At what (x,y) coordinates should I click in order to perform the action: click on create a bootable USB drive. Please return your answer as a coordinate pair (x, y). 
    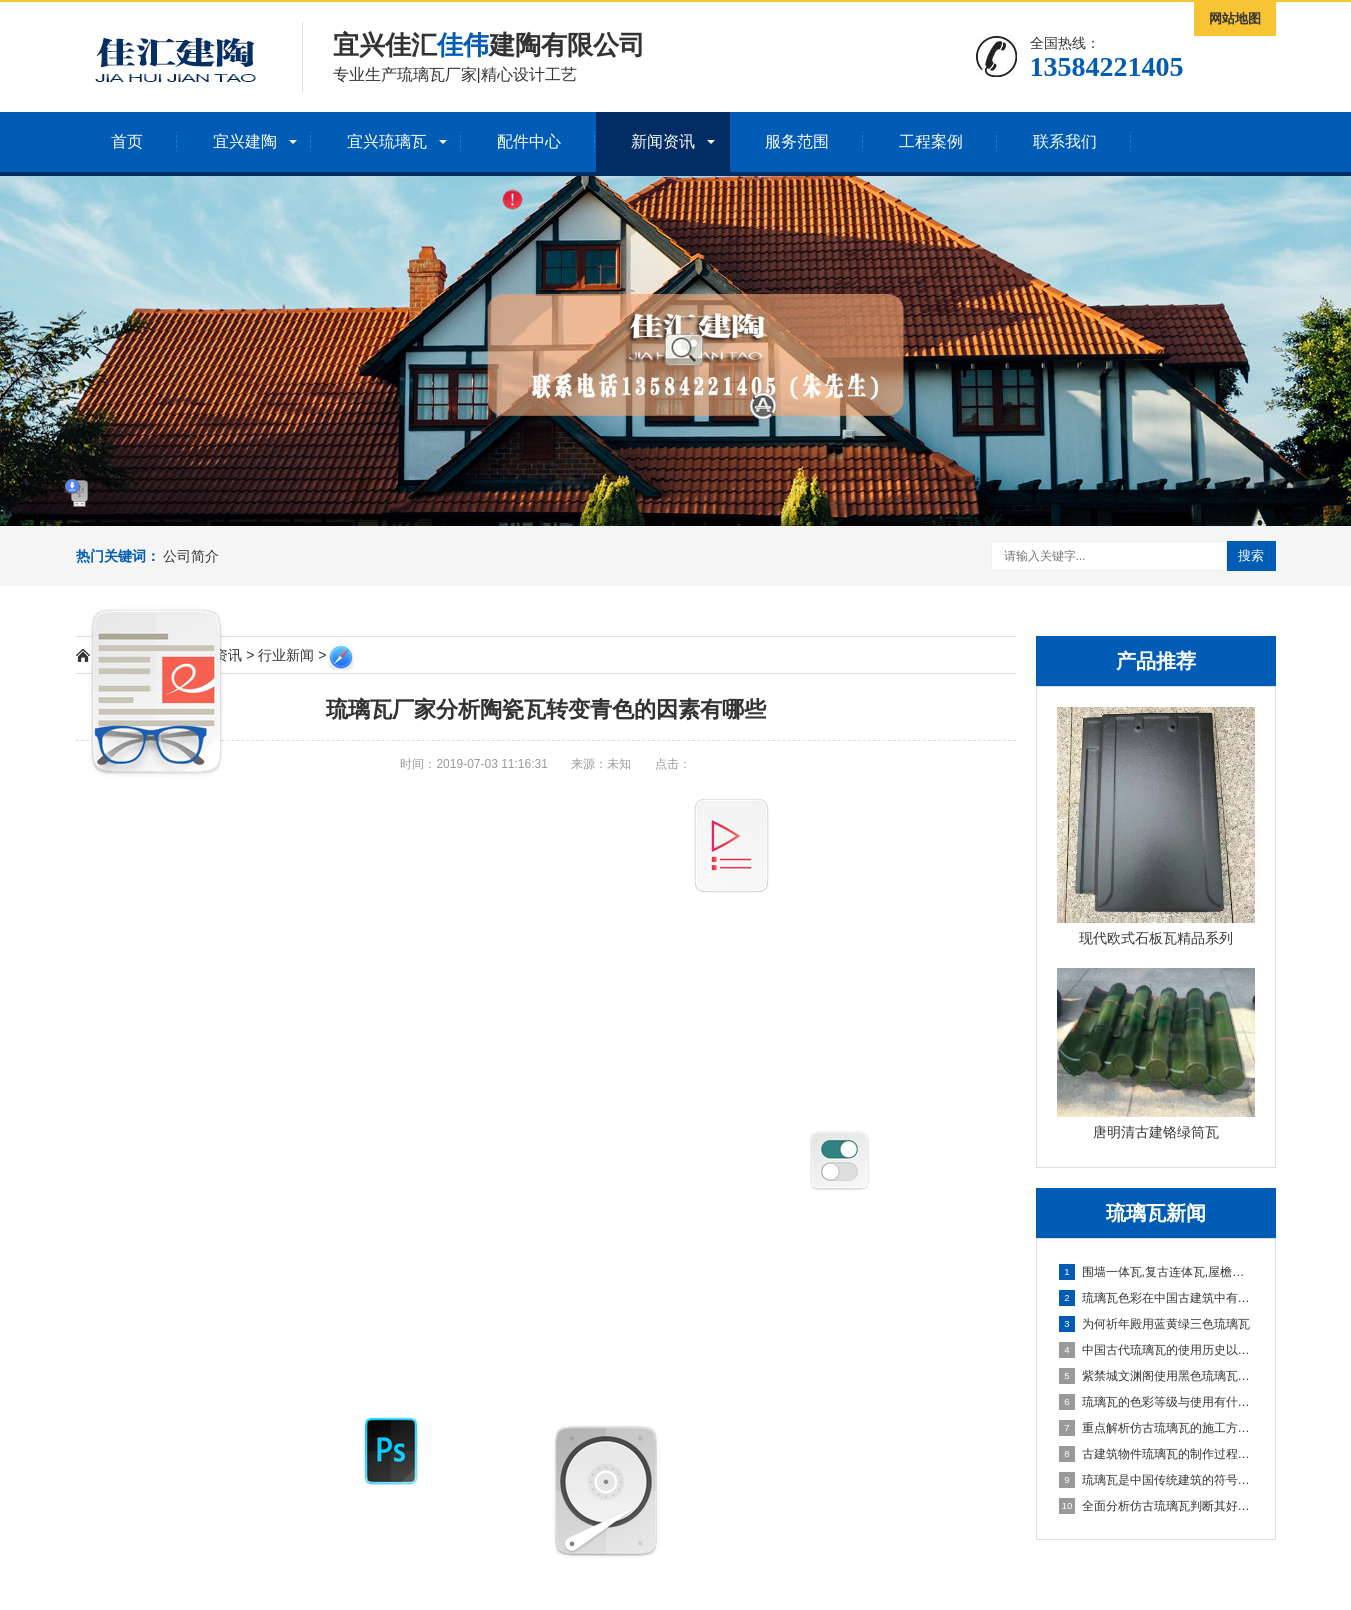
    Looking at the image, I should click on (79, 493).